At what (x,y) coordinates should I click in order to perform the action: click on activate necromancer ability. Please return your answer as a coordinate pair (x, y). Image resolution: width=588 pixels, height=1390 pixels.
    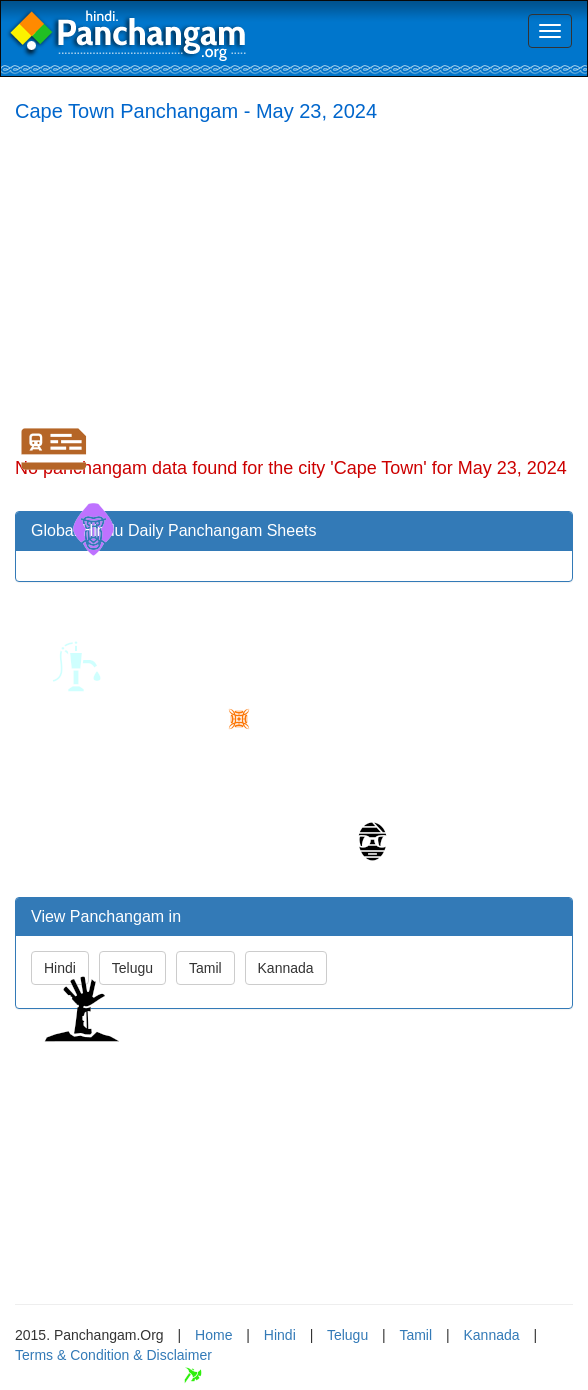
    Looking at the image, I should click on (82, 1004).